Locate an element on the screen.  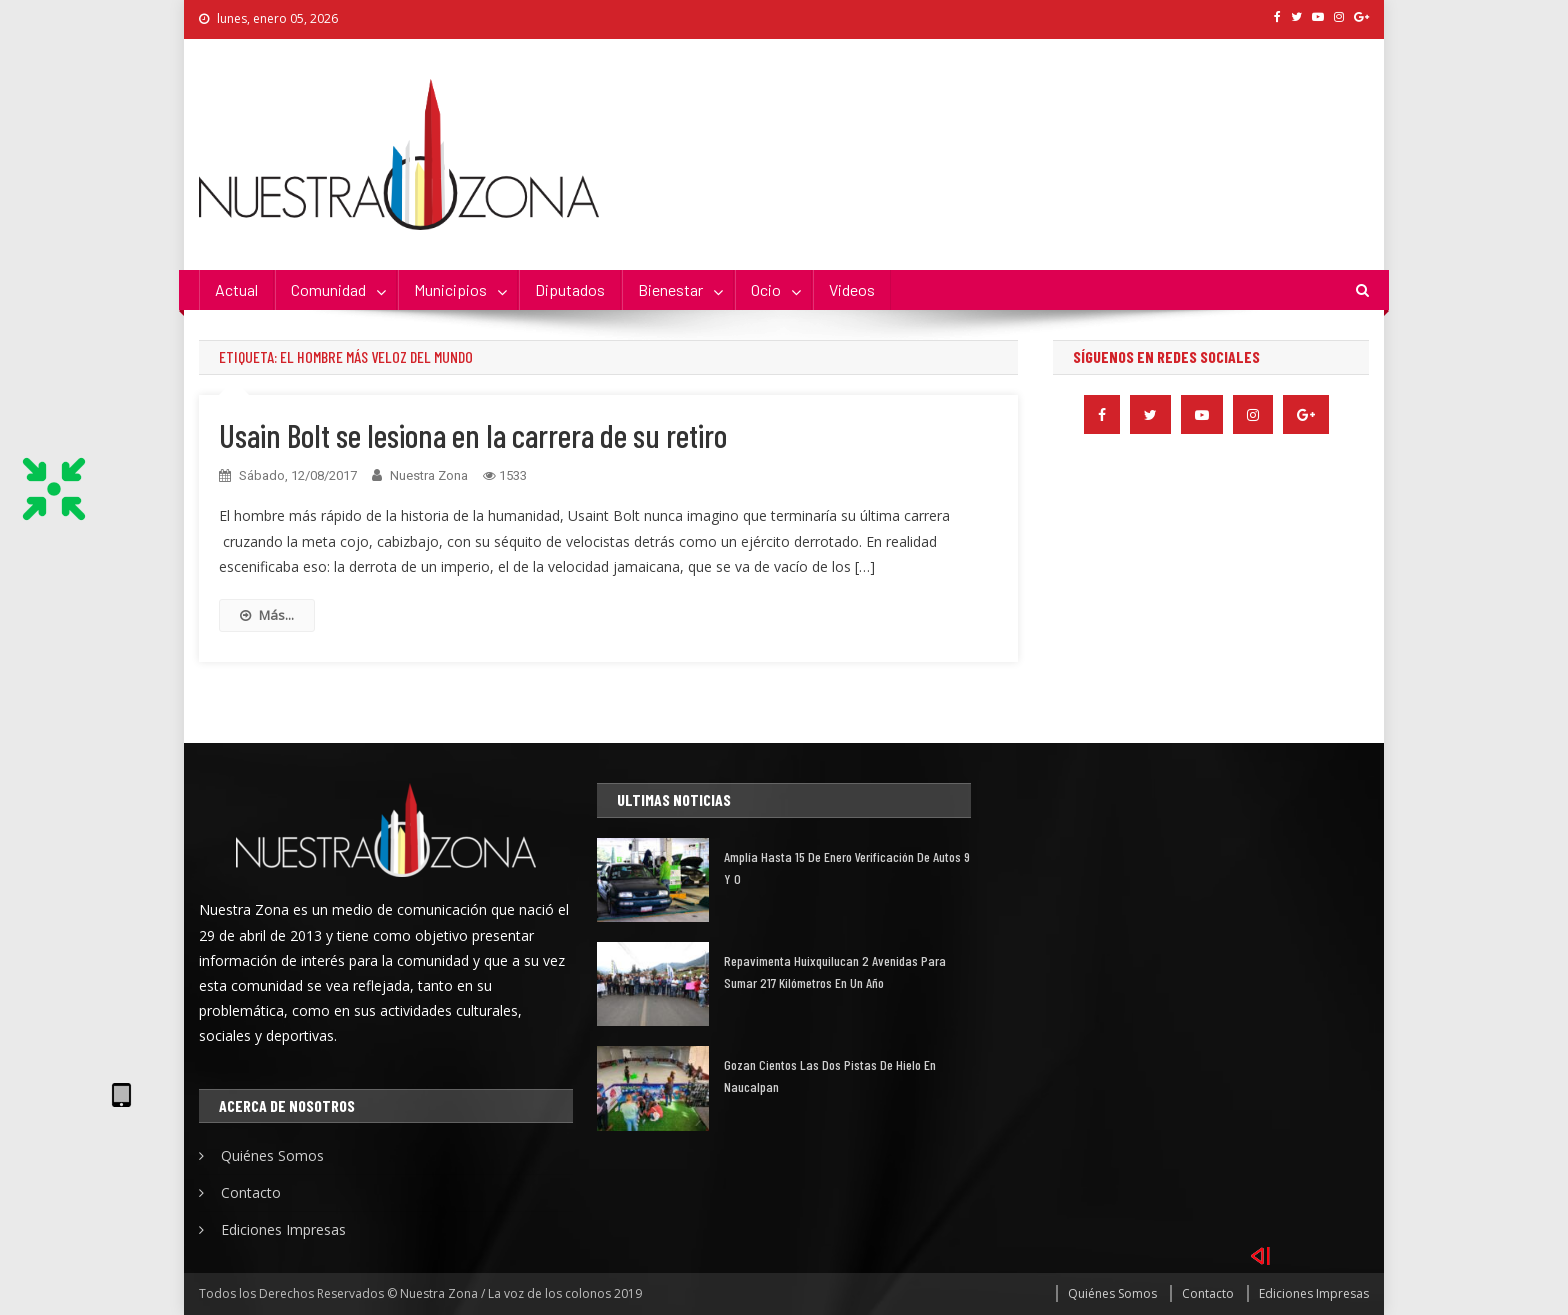
switch to tablet view is located at coordinates (122, 1095).